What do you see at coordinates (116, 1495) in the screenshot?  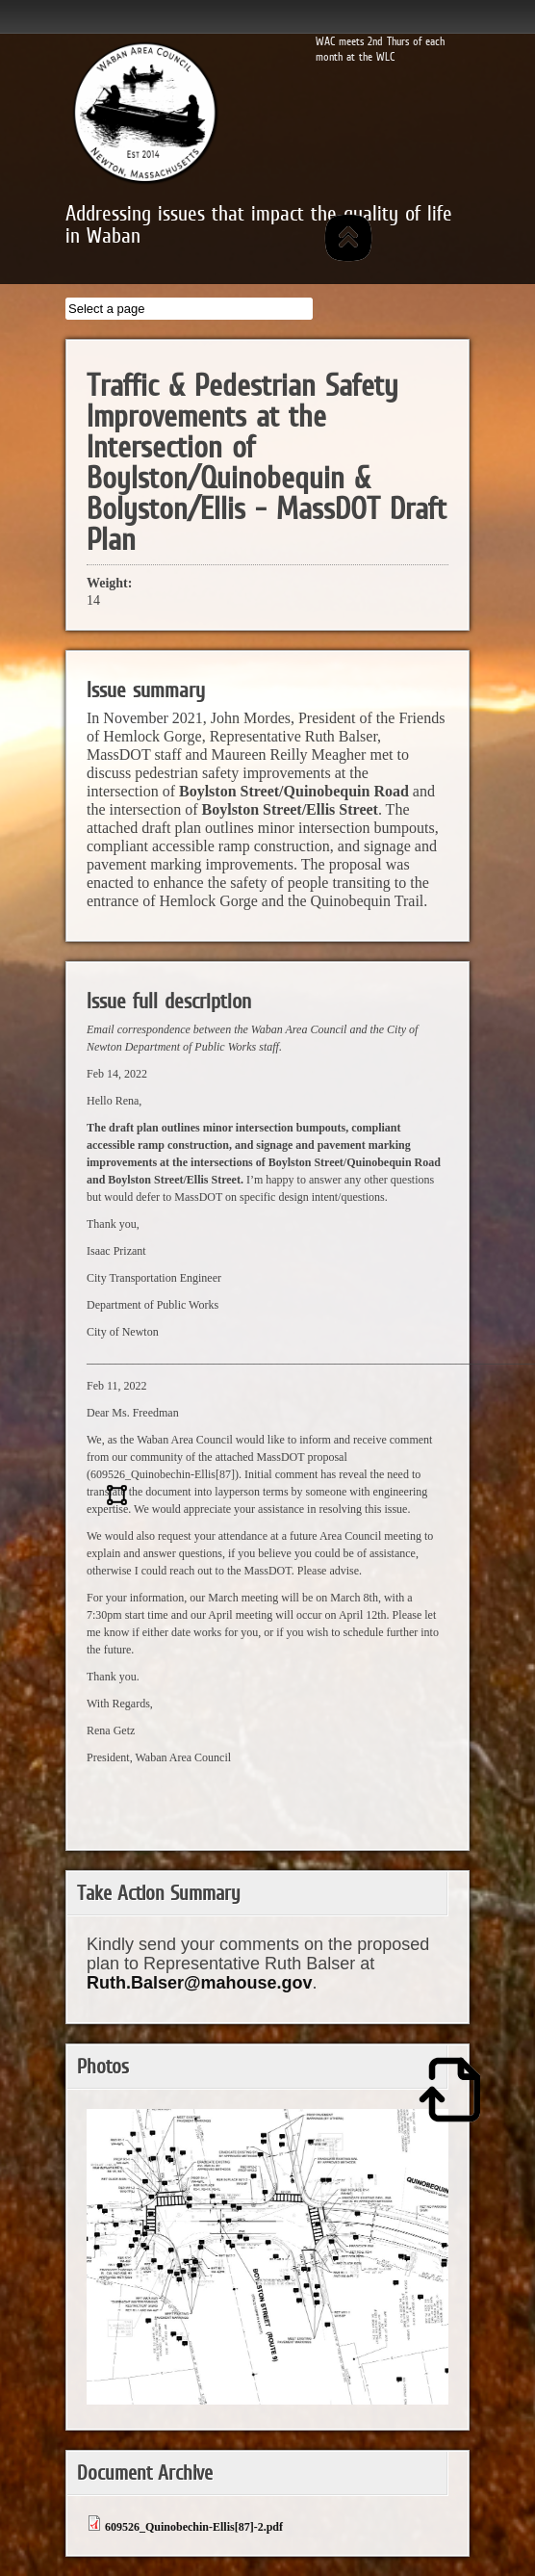 I see `access vector editing tools` at bounding box center [116, 1495].